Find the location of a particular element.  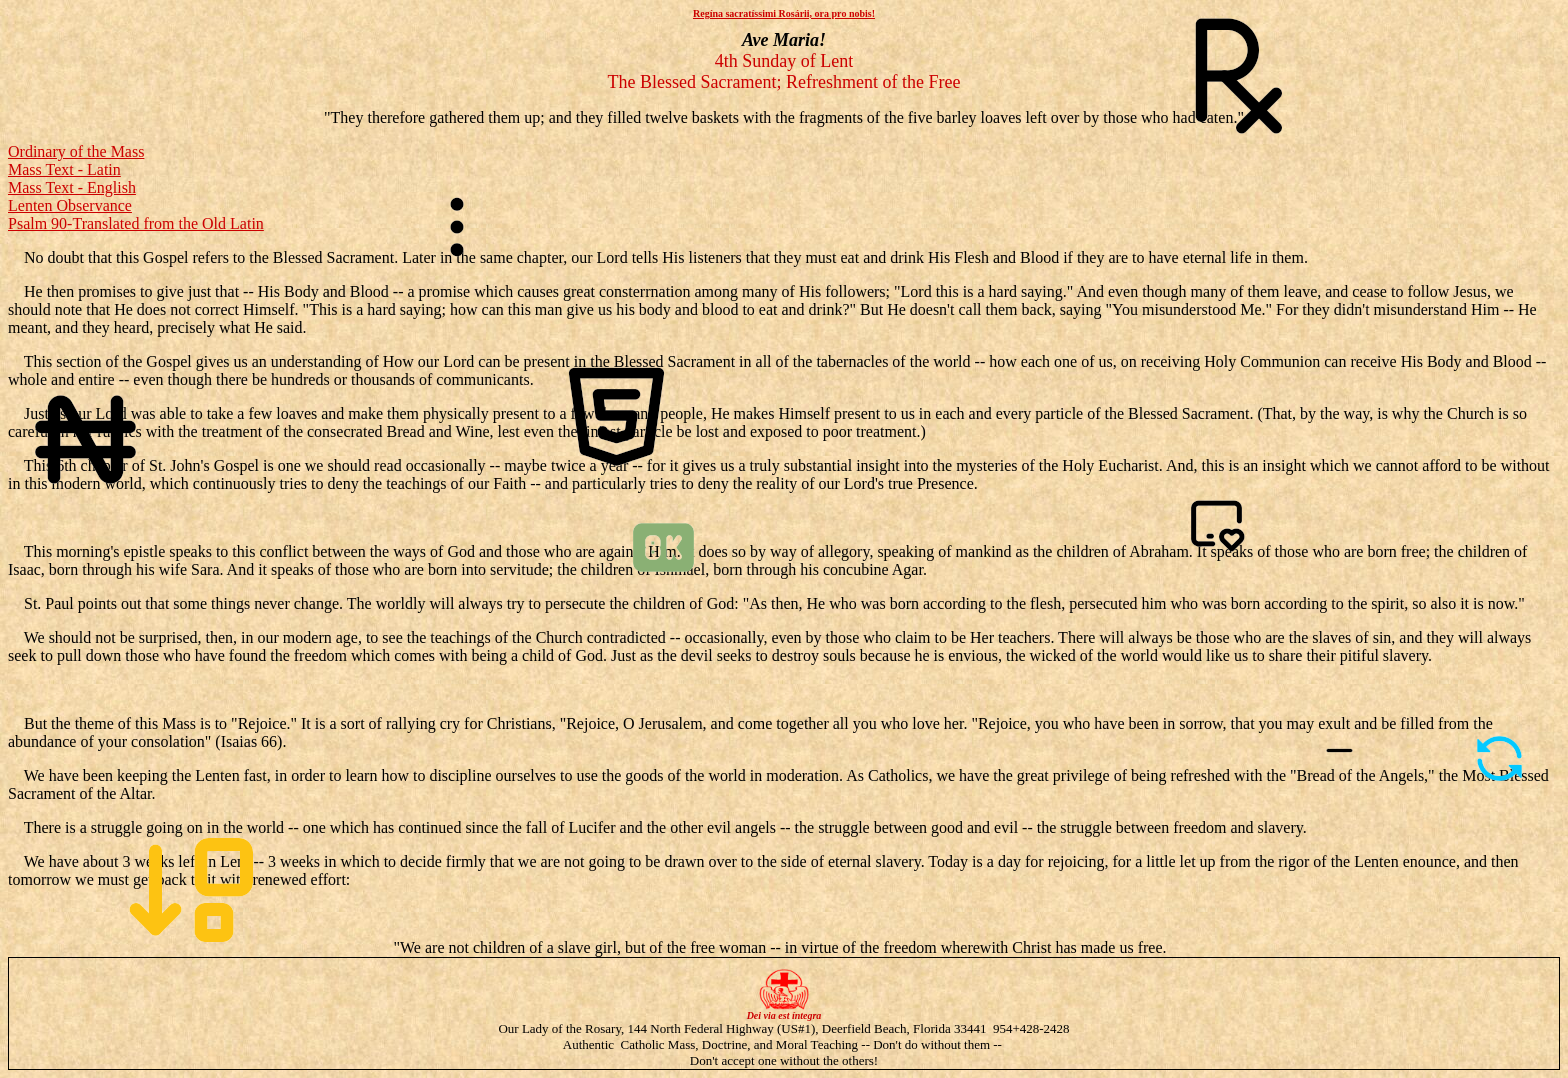

indicates html5 web technology or markup is located at coordinates (616, 415).